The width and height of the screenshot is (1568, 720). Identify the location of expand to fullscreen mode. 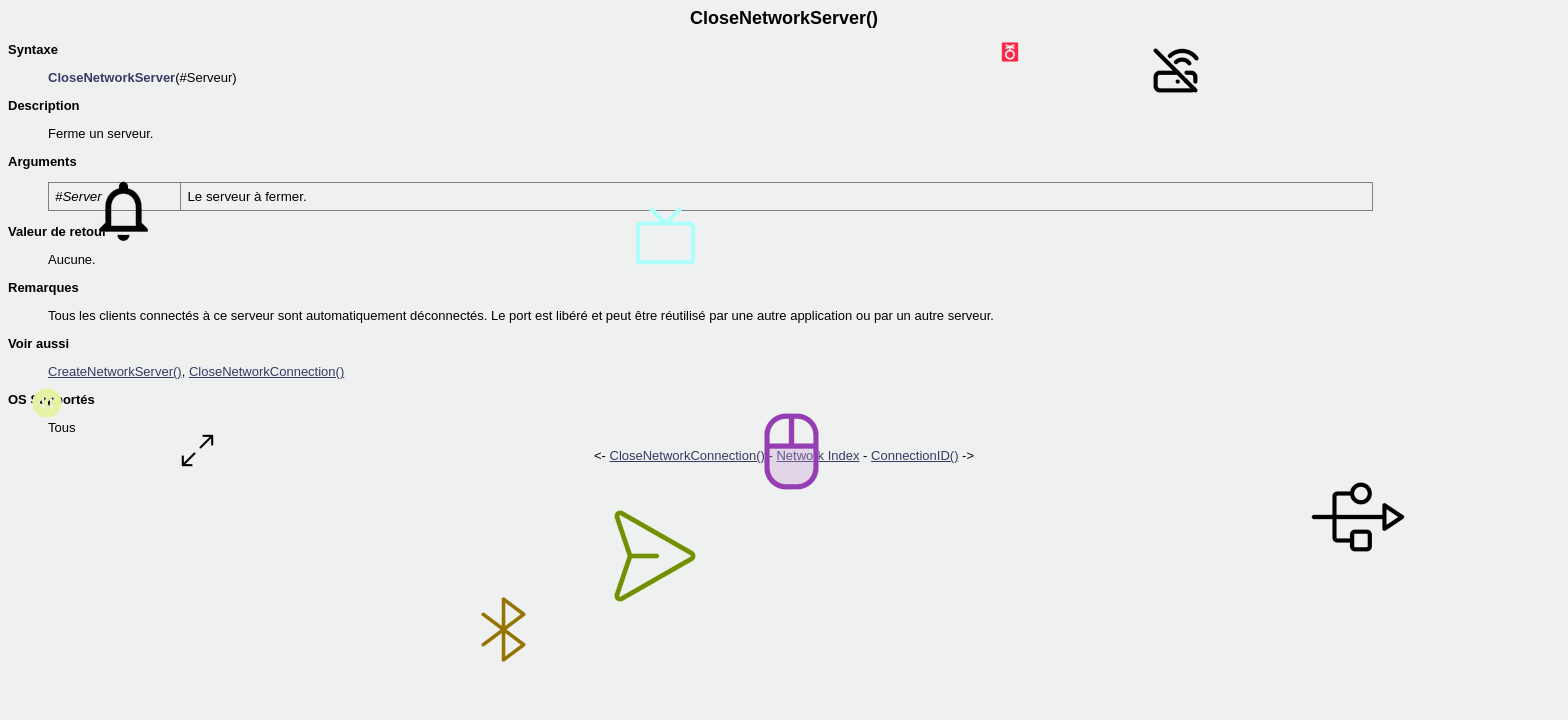
(197, 450).